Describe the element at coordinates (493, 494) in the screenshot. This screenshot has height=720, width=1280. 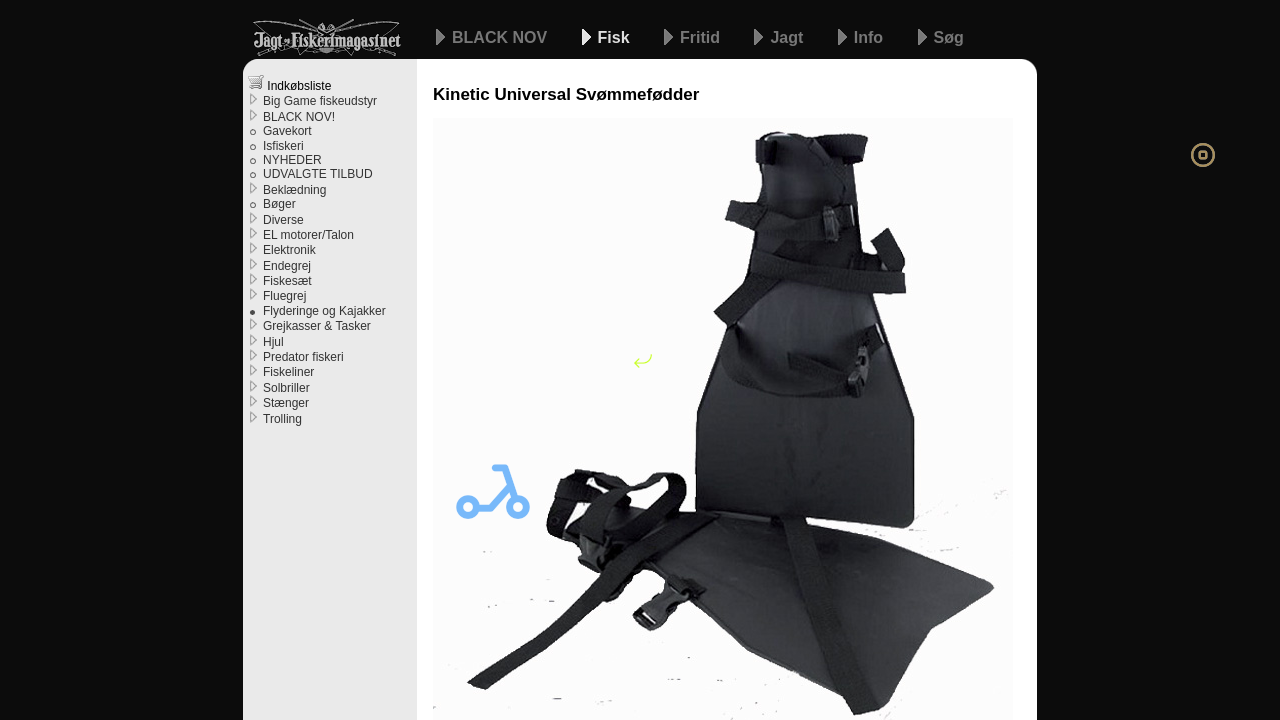
I see `select scooter as transportation mode` at that location.